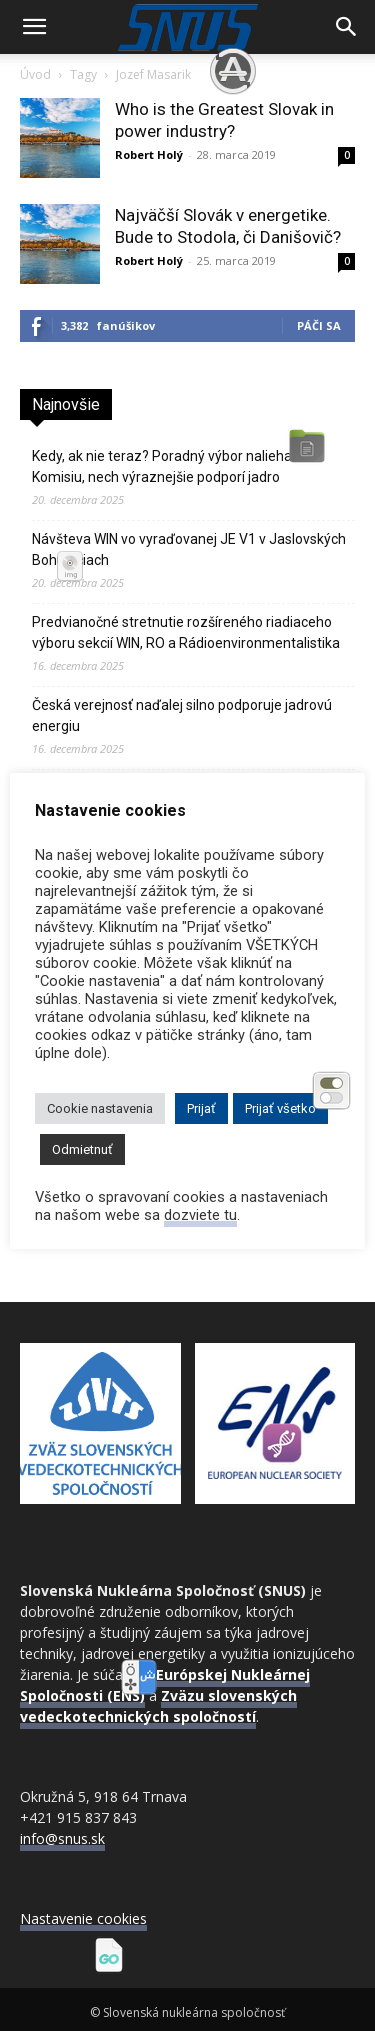  What do you see at coordinates (331, 1090) in the screenshot?
I see `access system settings or preferences` at bounding box center [331, 1090].